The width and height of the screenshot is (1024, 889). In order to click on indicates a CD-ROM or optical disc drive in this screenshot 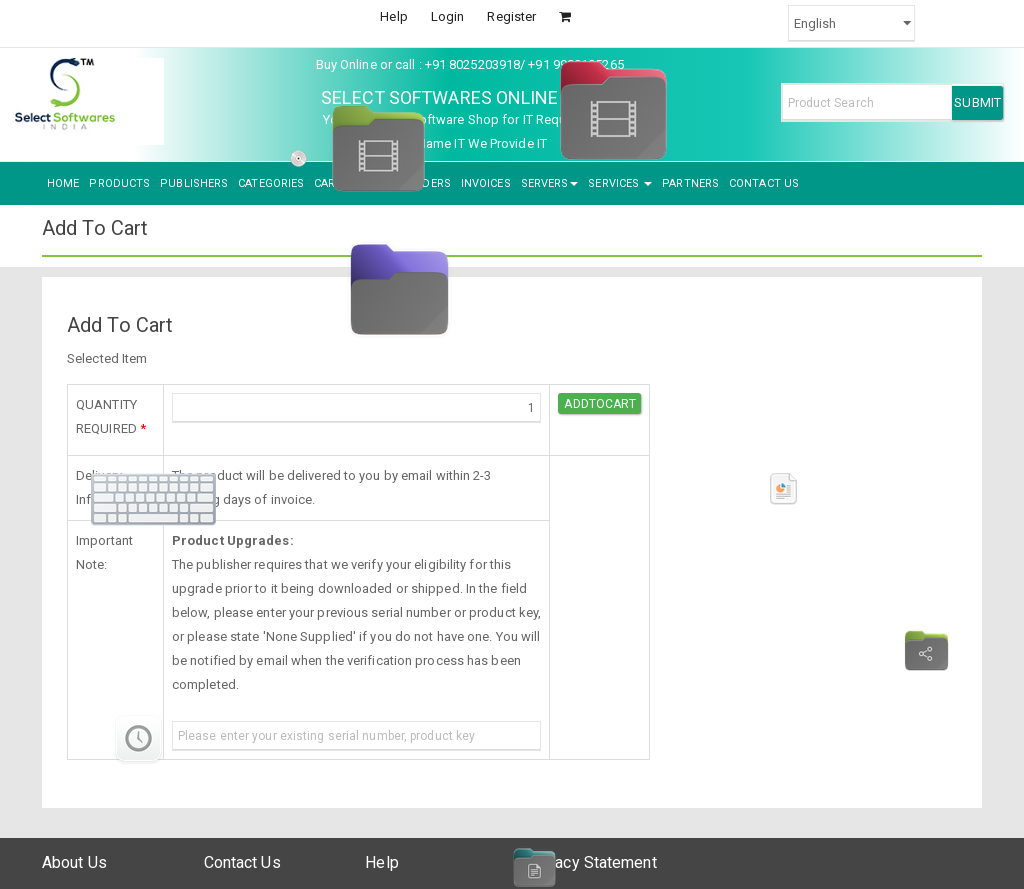, I will do `click(298, 158)`.